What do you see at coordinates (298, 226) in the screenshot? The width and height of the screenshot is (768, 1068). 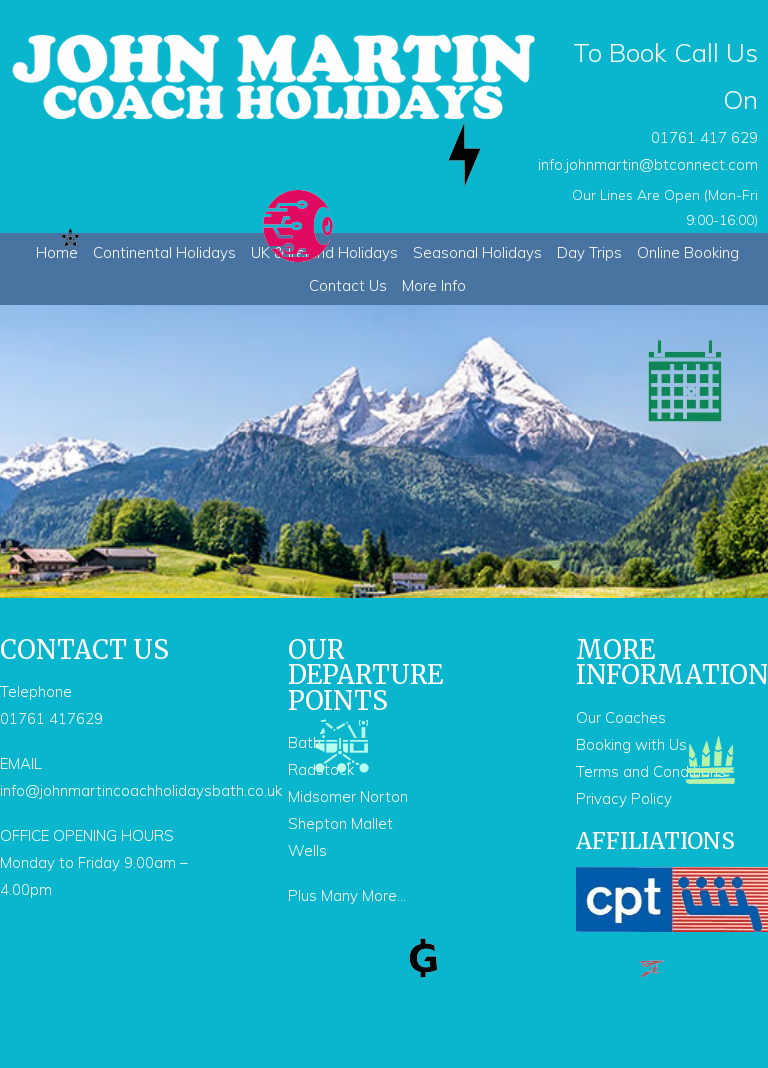 I see `access cybernetic or augmentation settings` at bounding box center [298, 226].